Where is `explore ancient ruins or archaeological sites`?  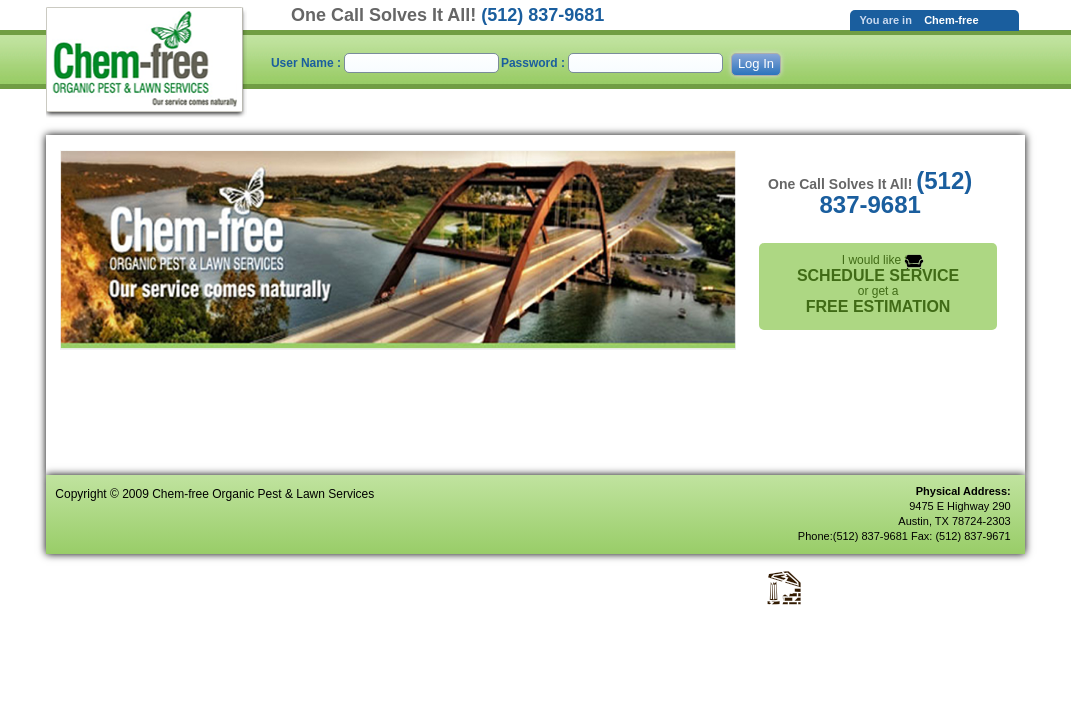
explore ancient ruins or archaeological sites is located at coordinates (784, 588).